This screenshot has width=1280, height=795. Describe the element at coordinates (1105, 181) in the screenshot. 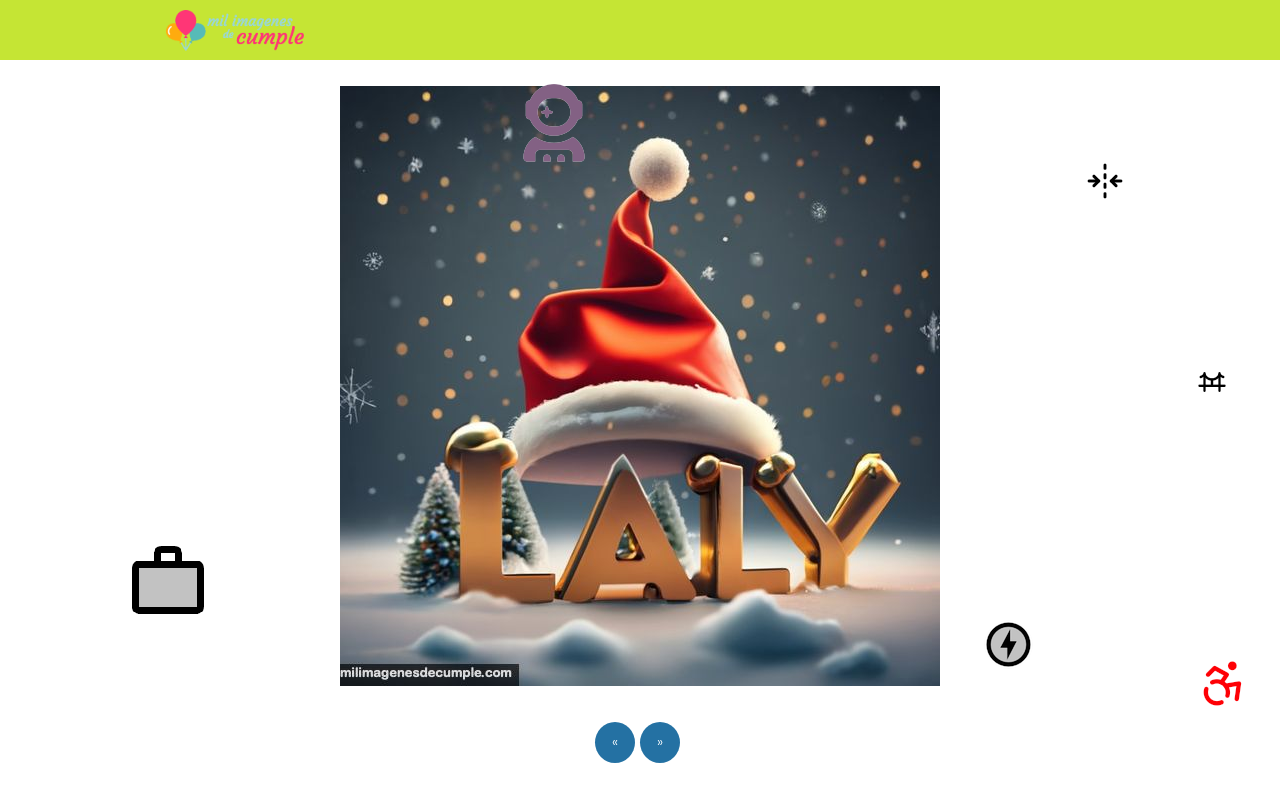

I see `collapse content horizontally` at that location.